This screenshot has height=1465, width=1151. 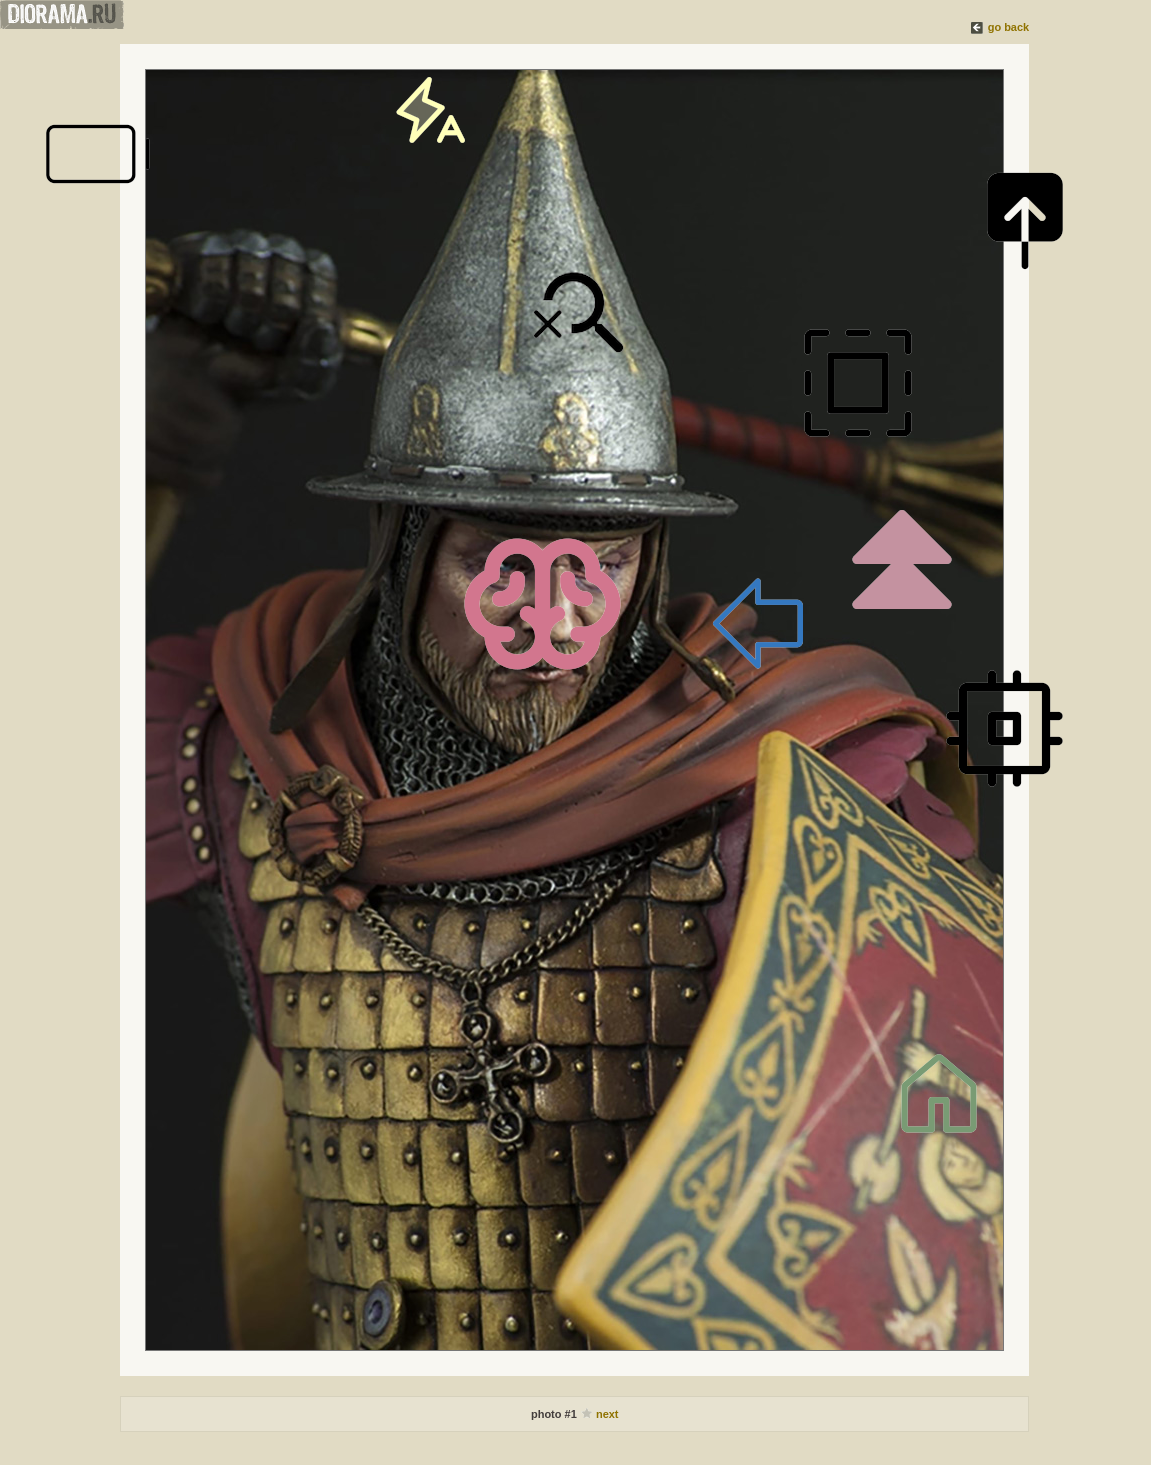 What do you see at coordinates (939, 1095) in the screenshot?
I see `navigate to home screen` at bounding box center [939, 1095].